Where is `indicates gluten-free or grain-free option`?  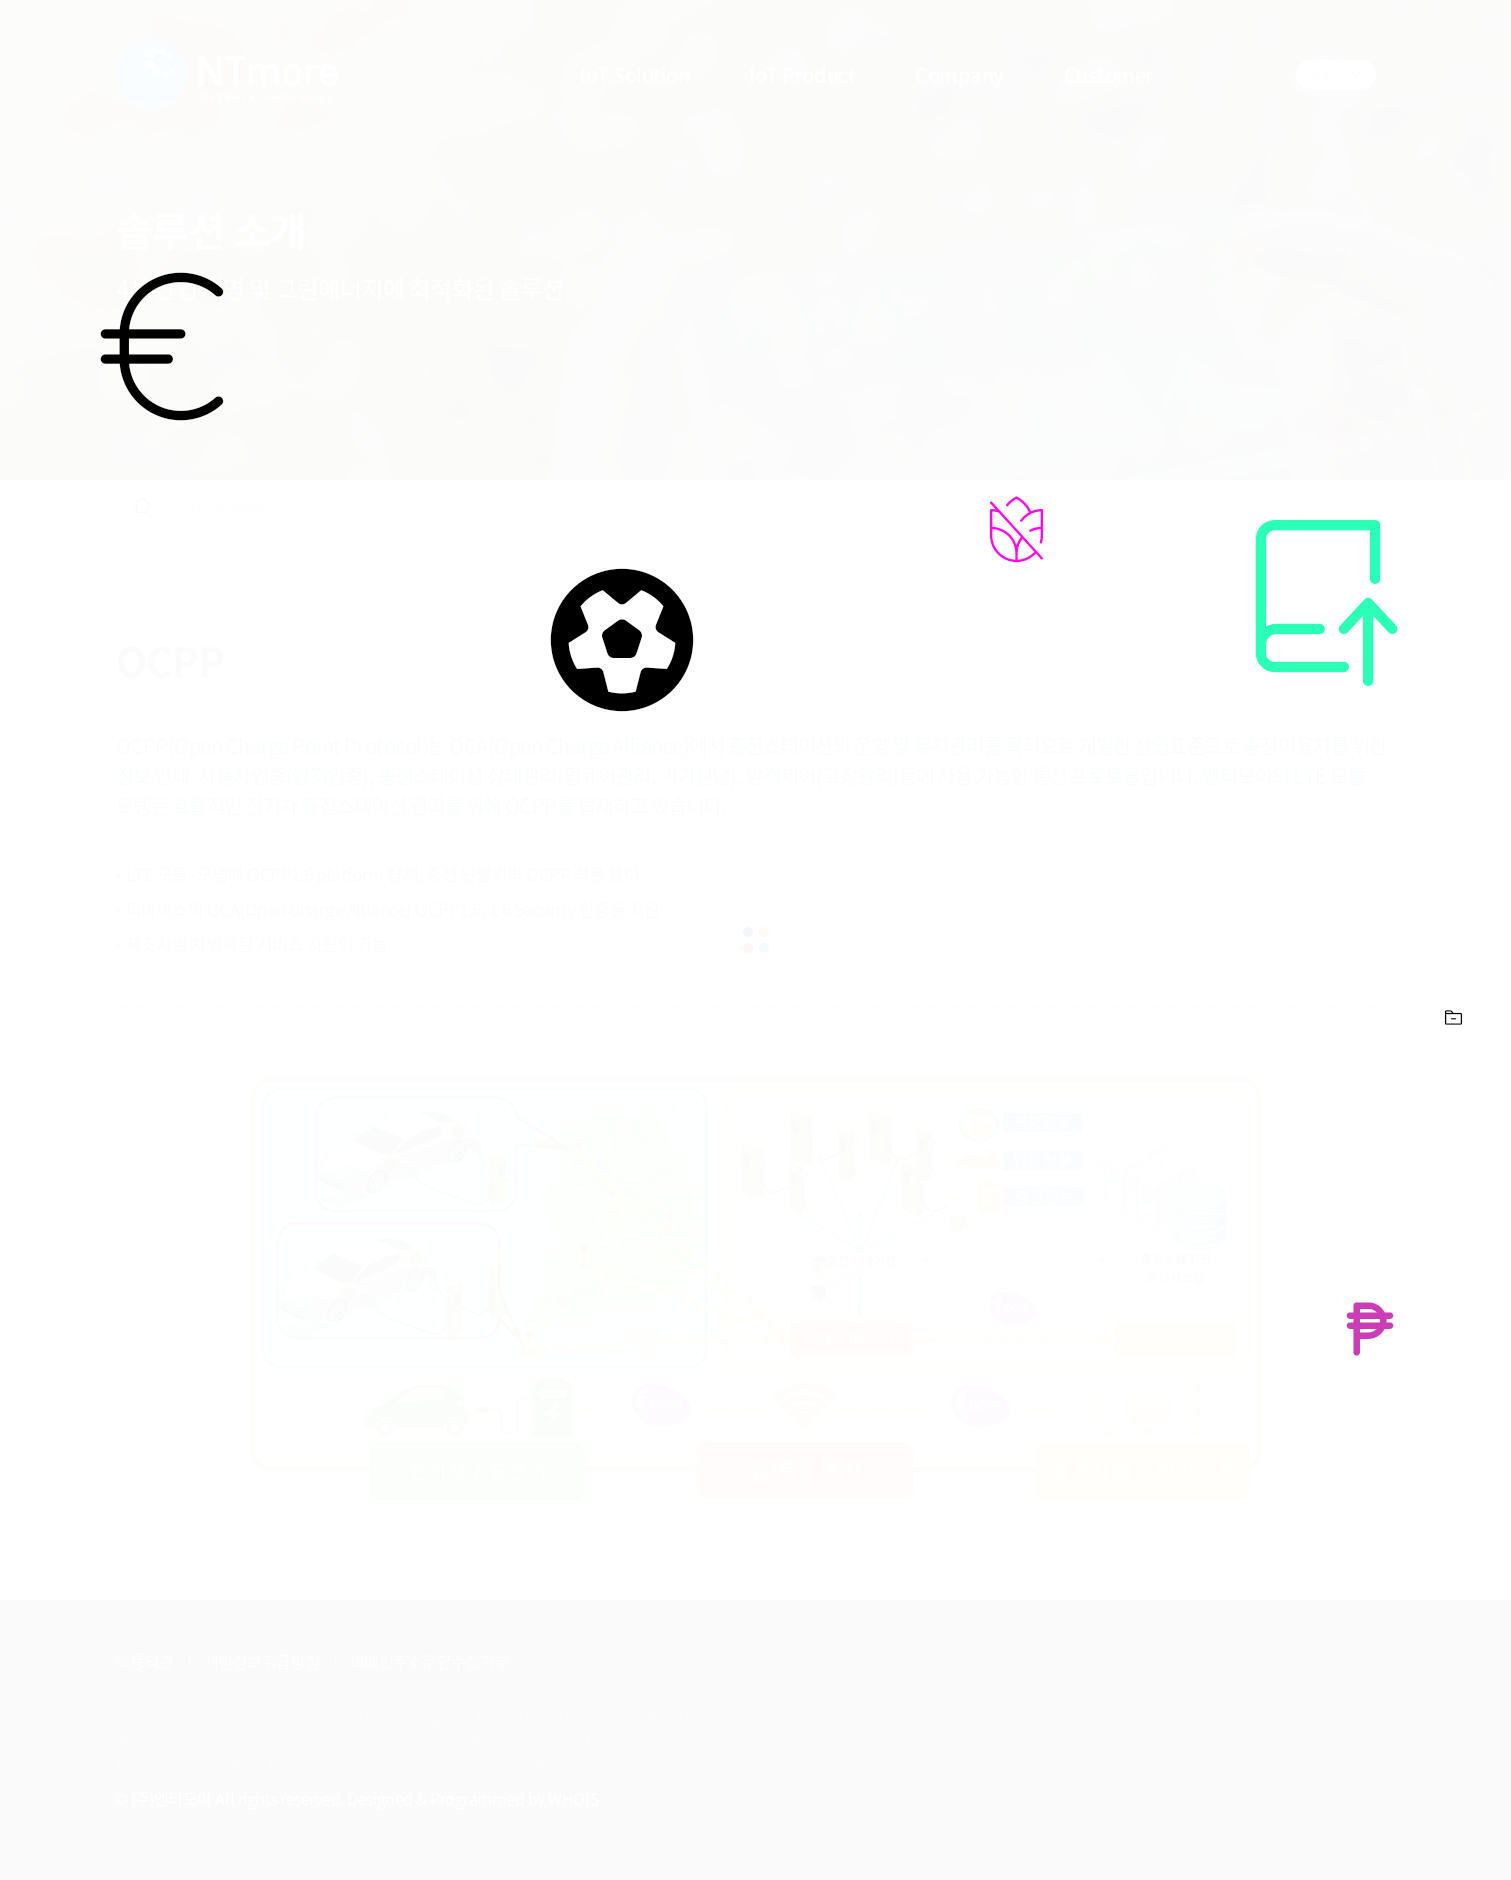 indicates gluten-free or grain-free option is located at coordinates (1016, 530).